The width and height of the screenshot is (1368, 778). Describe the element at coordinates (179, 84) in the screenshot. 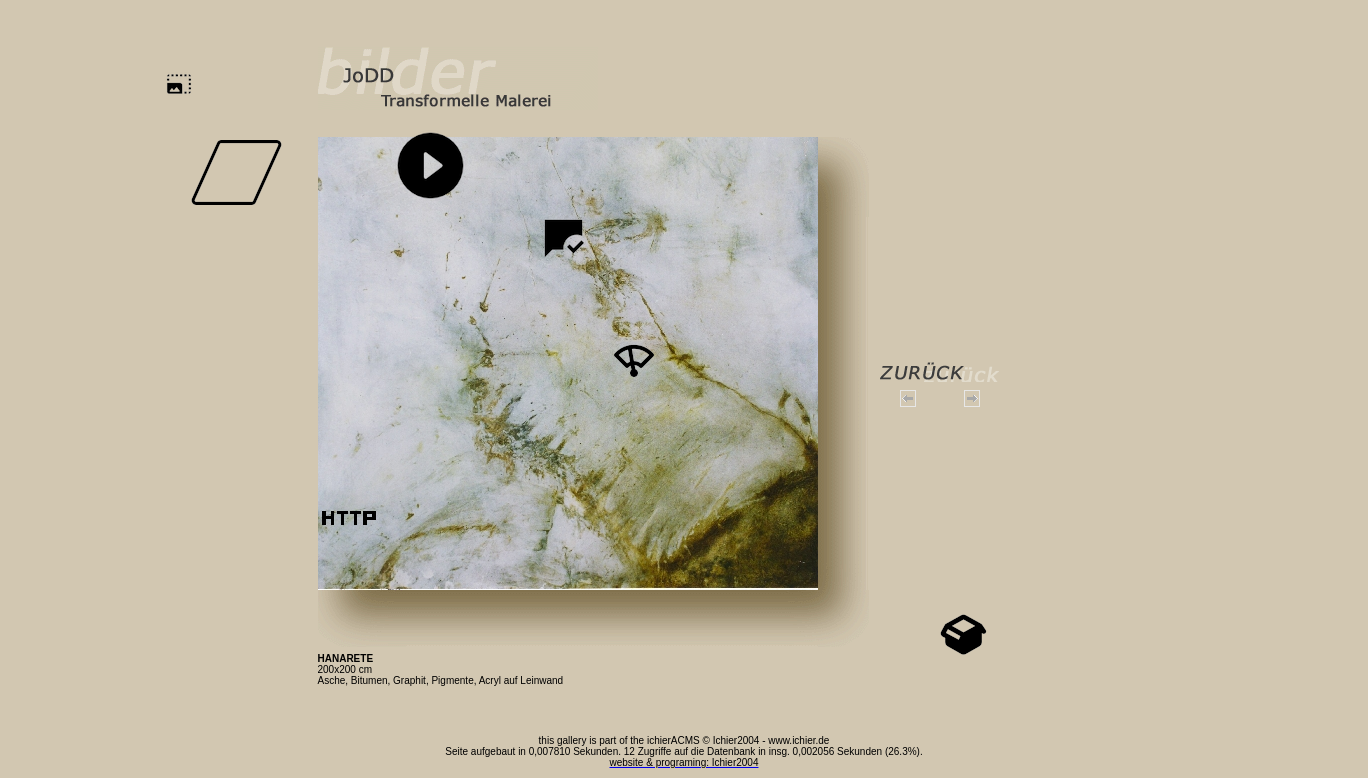

I see `resize image to large format` at that location.